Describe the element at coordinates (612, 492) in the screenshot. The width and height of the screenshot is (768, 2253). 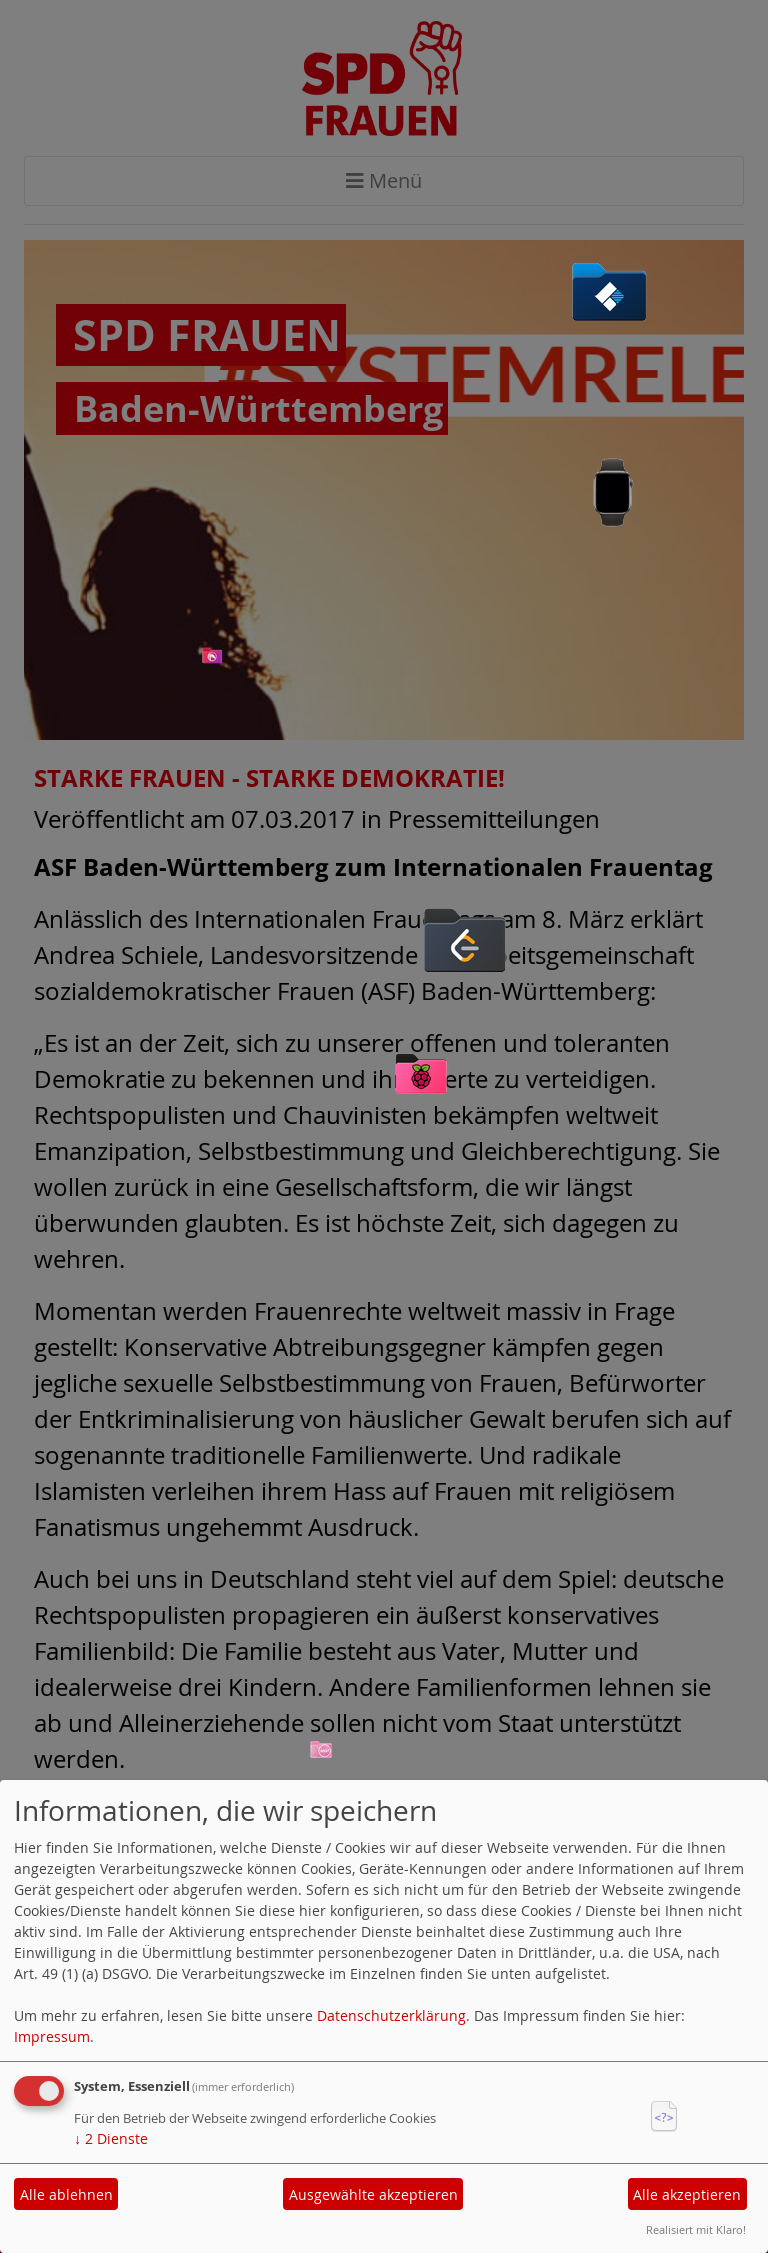
I see `apple watch series 5 device icon` at that location.